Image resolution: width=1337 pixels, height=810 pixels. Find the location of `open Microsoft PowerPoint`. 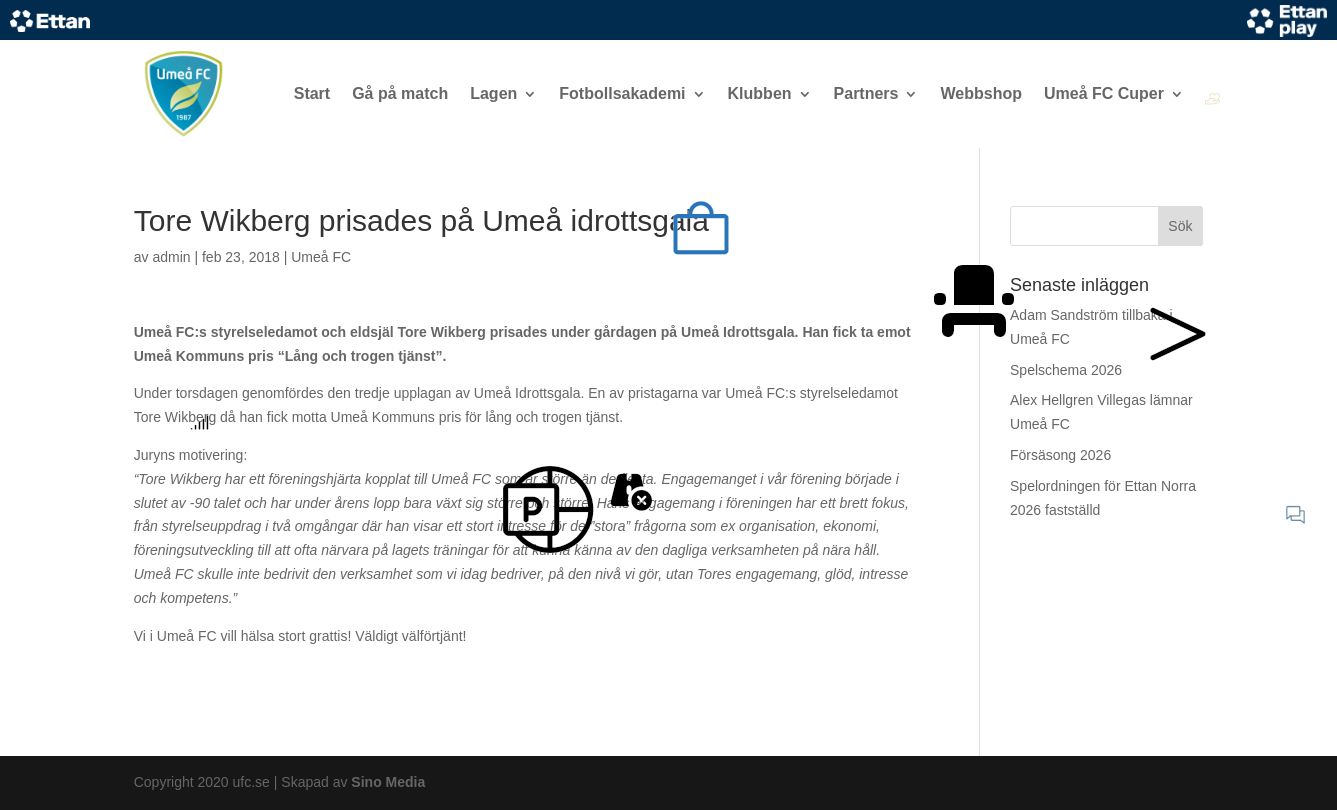

open Microsoft PowerPoint is located at coordinates (546, 509).